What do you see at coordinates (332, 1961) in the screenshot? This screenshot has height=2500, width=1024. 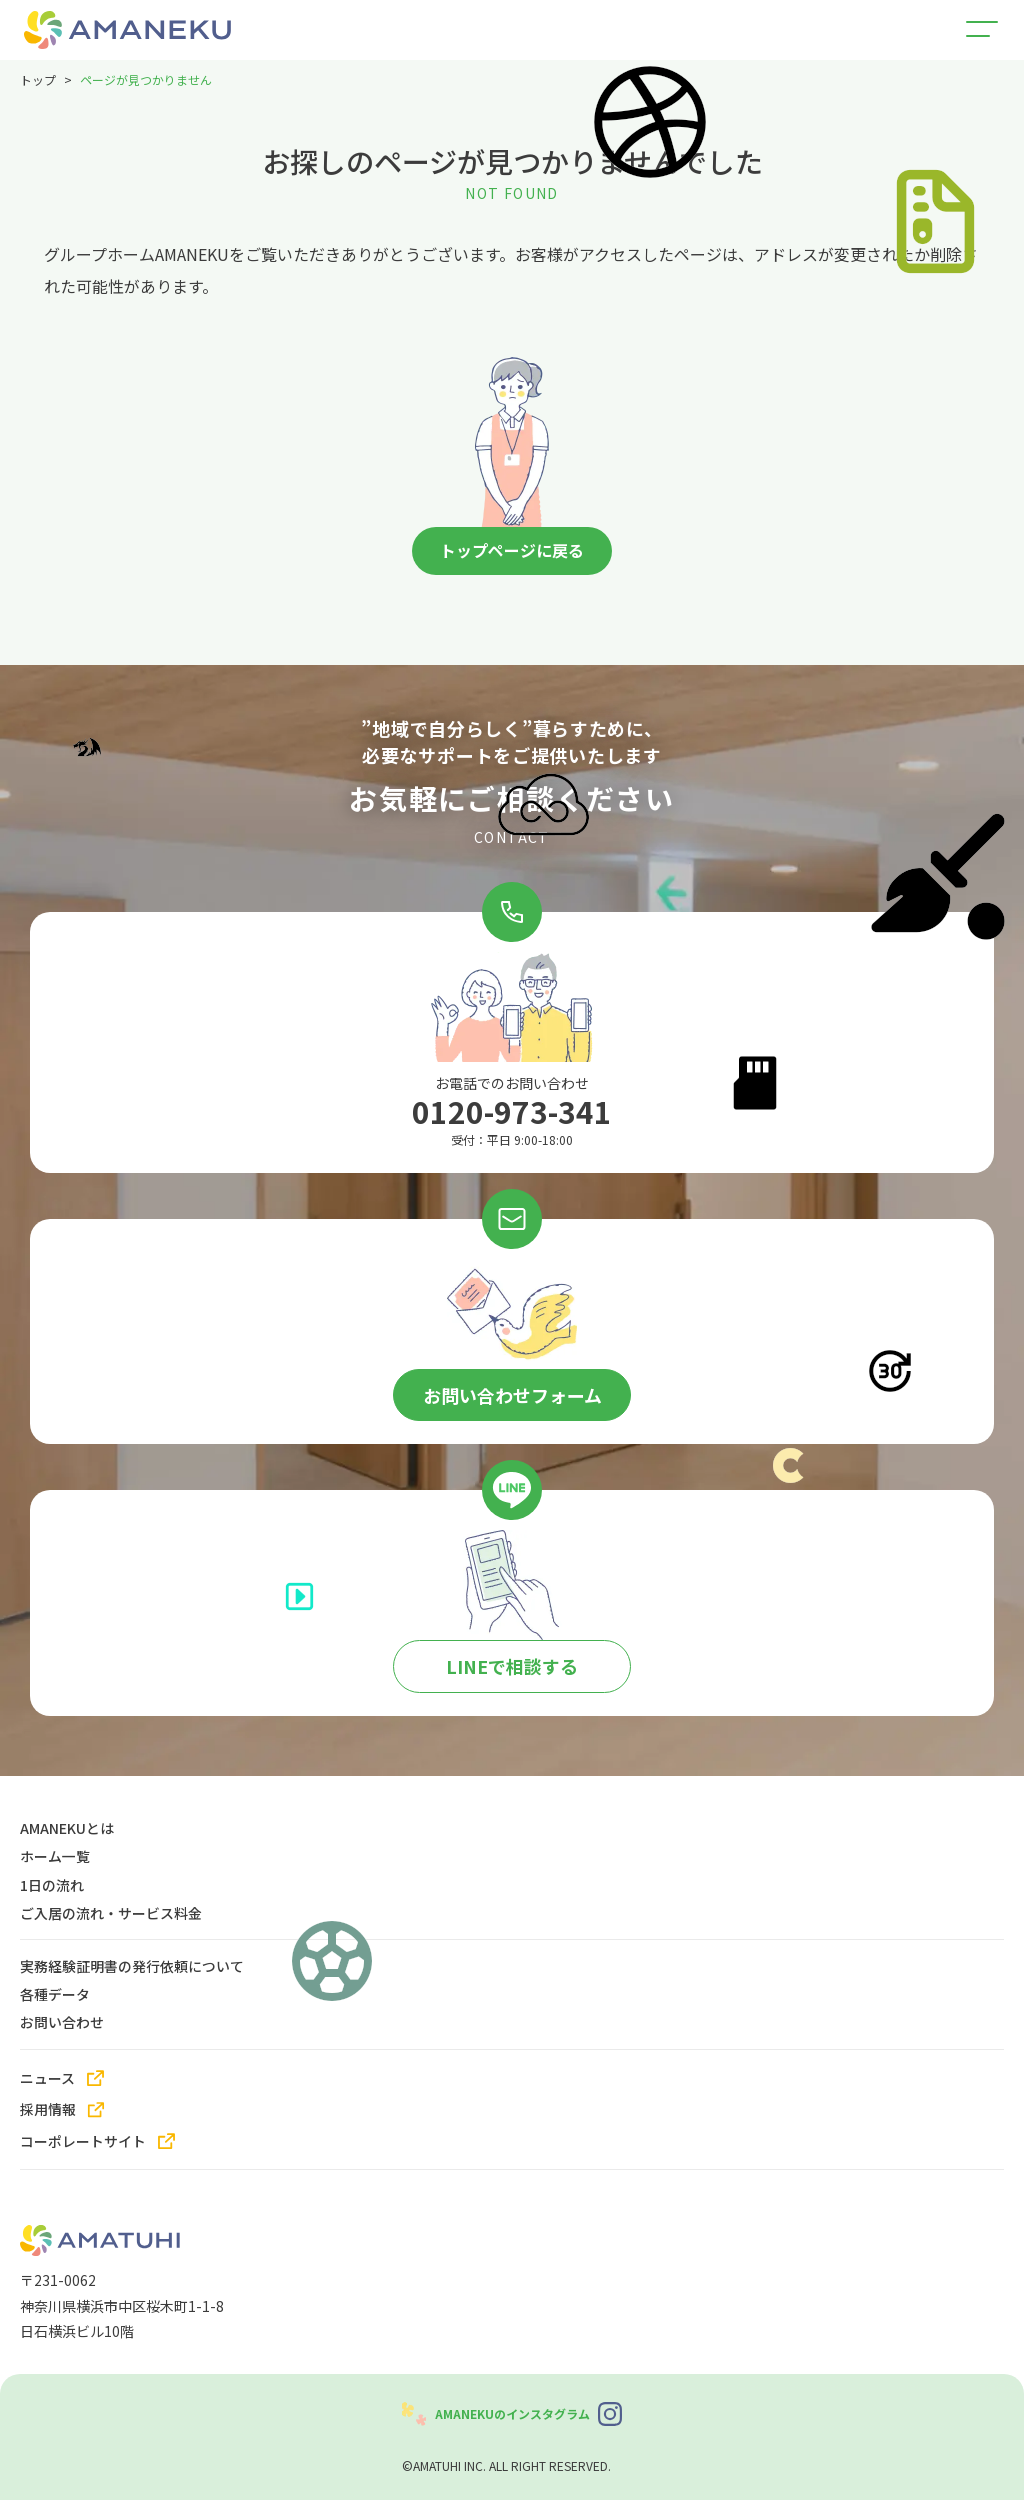 I see `access football or soccer content` at bounding box center [332, 1961].